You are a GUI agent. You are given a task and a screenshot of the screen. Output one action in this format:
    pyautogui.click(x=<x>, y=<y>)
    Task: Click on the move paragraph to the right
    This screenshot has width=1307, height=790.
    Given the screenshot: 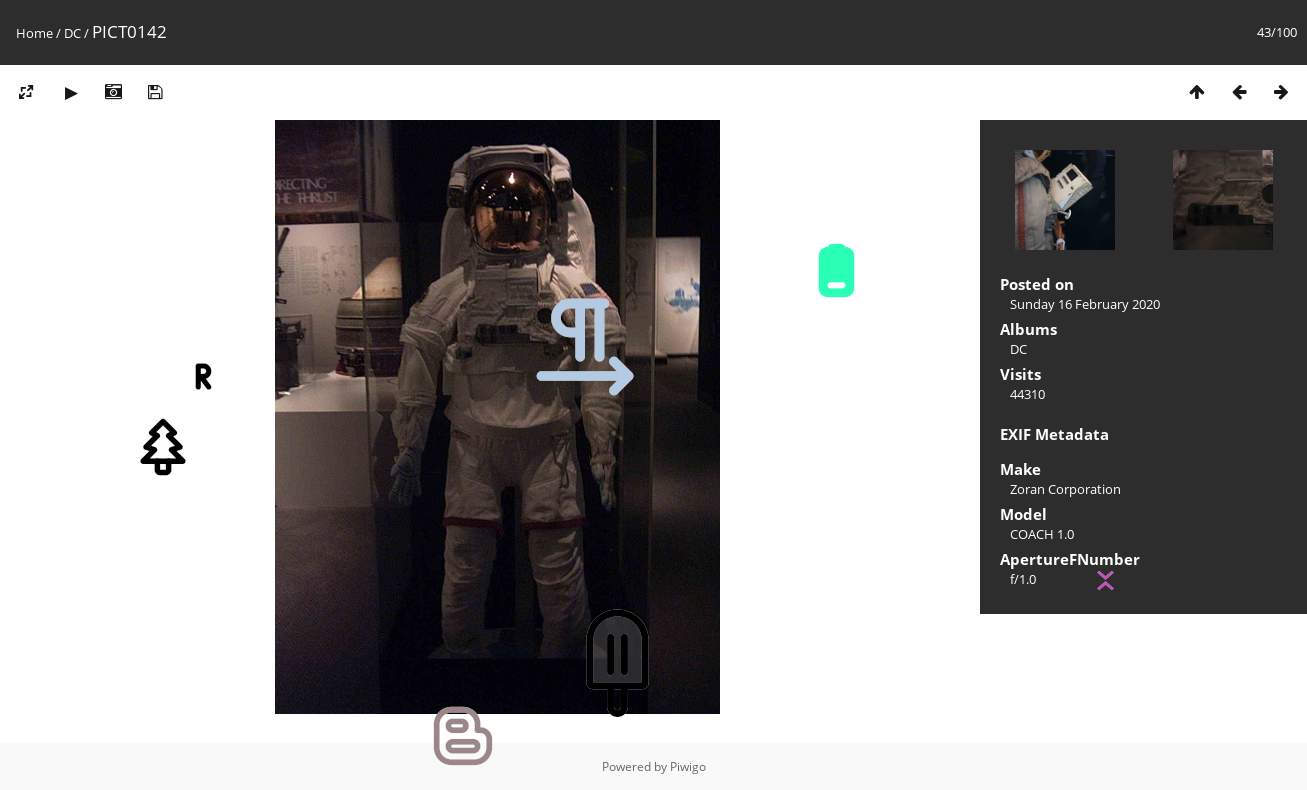 What is the action you would take?
    pyautogui.click(x=585, y=347)
    